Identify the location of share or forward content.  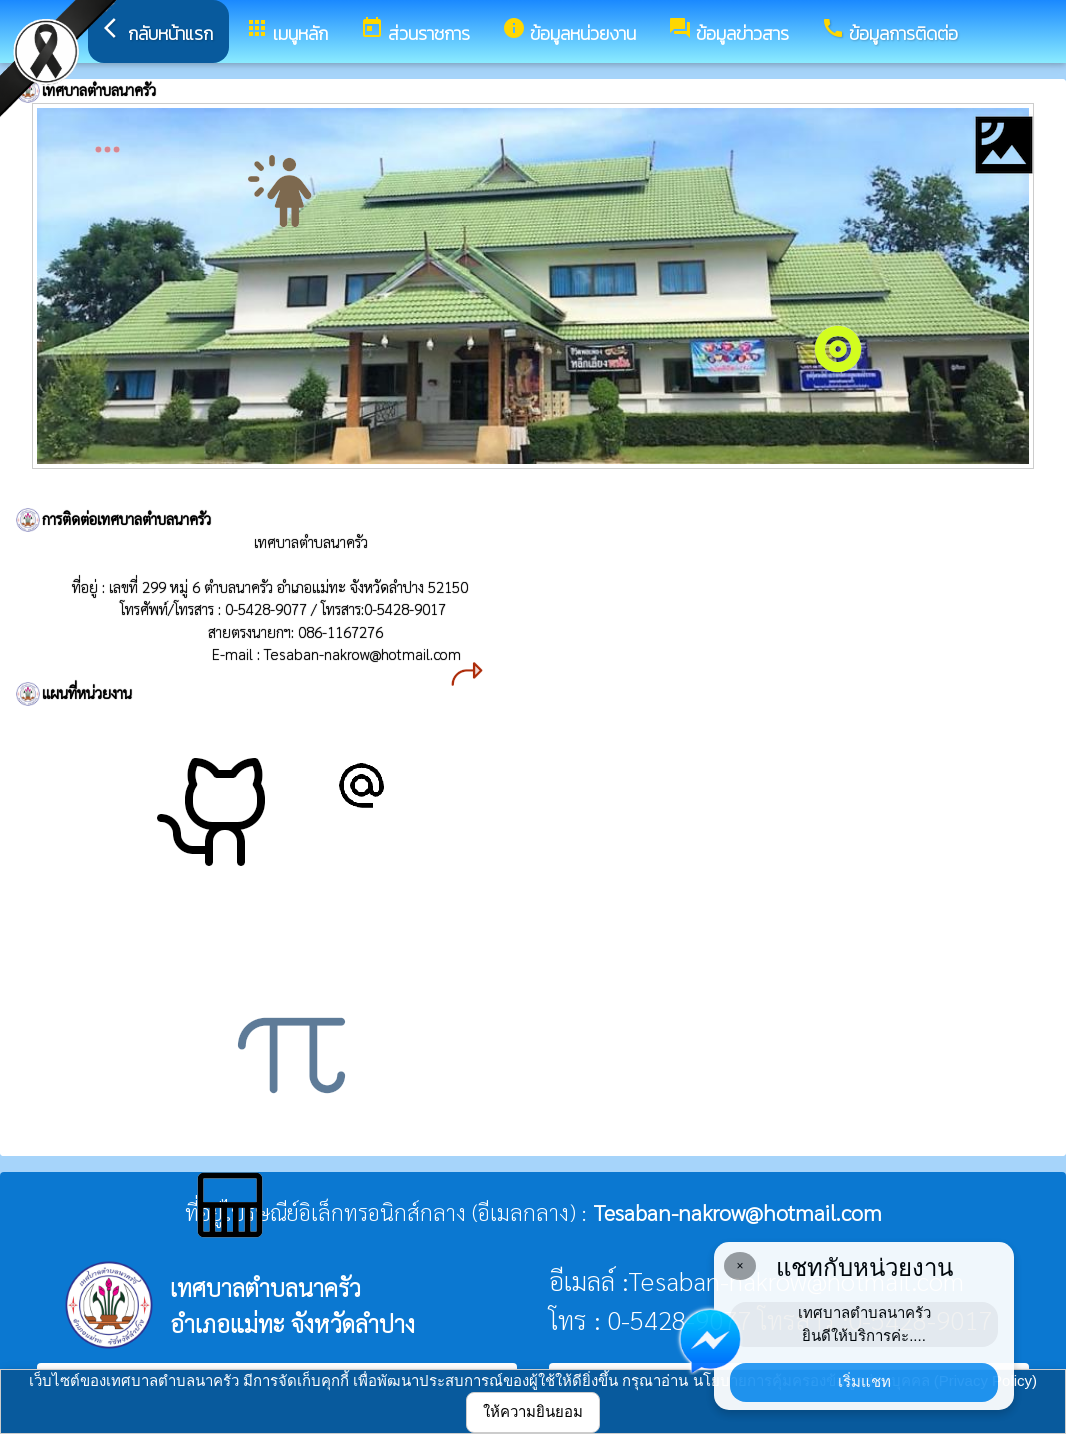
(467, 674).